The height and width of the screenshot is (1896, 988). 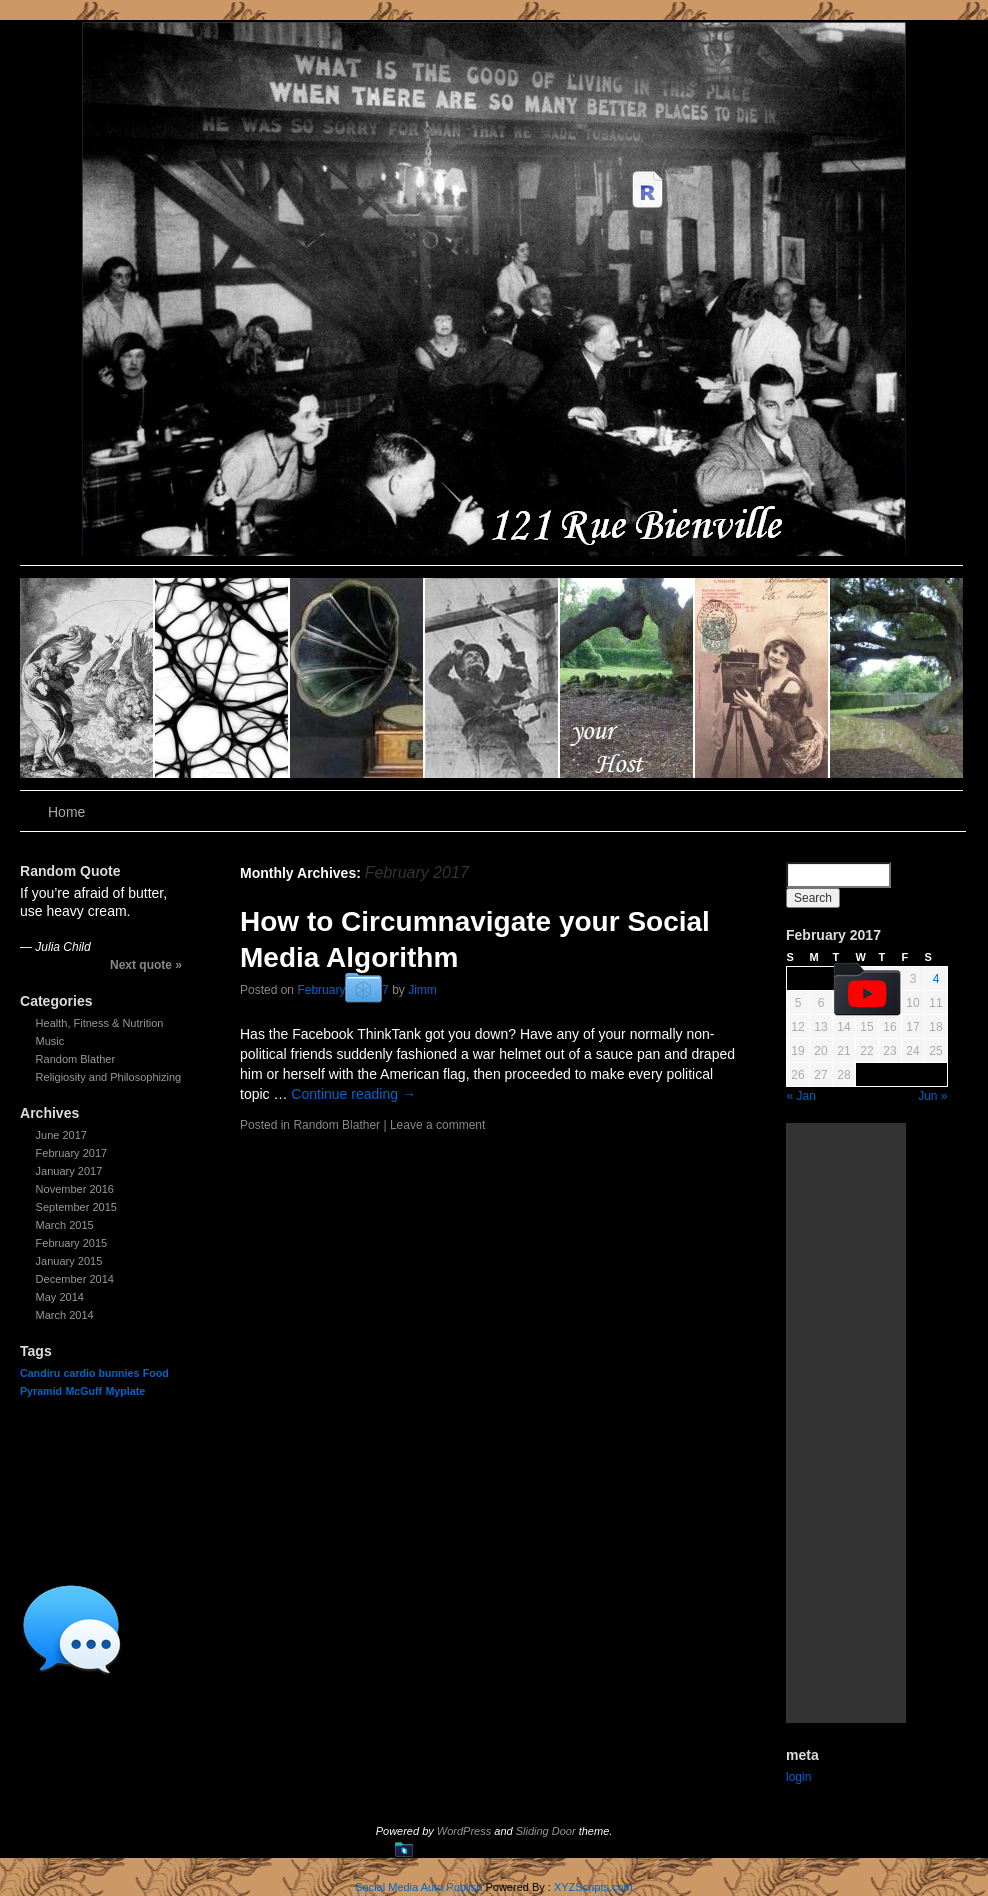 What do you see at coordinates (647, 189) in the screenshot?
I see `an R programming language source file` at bounding box center [647, 189].